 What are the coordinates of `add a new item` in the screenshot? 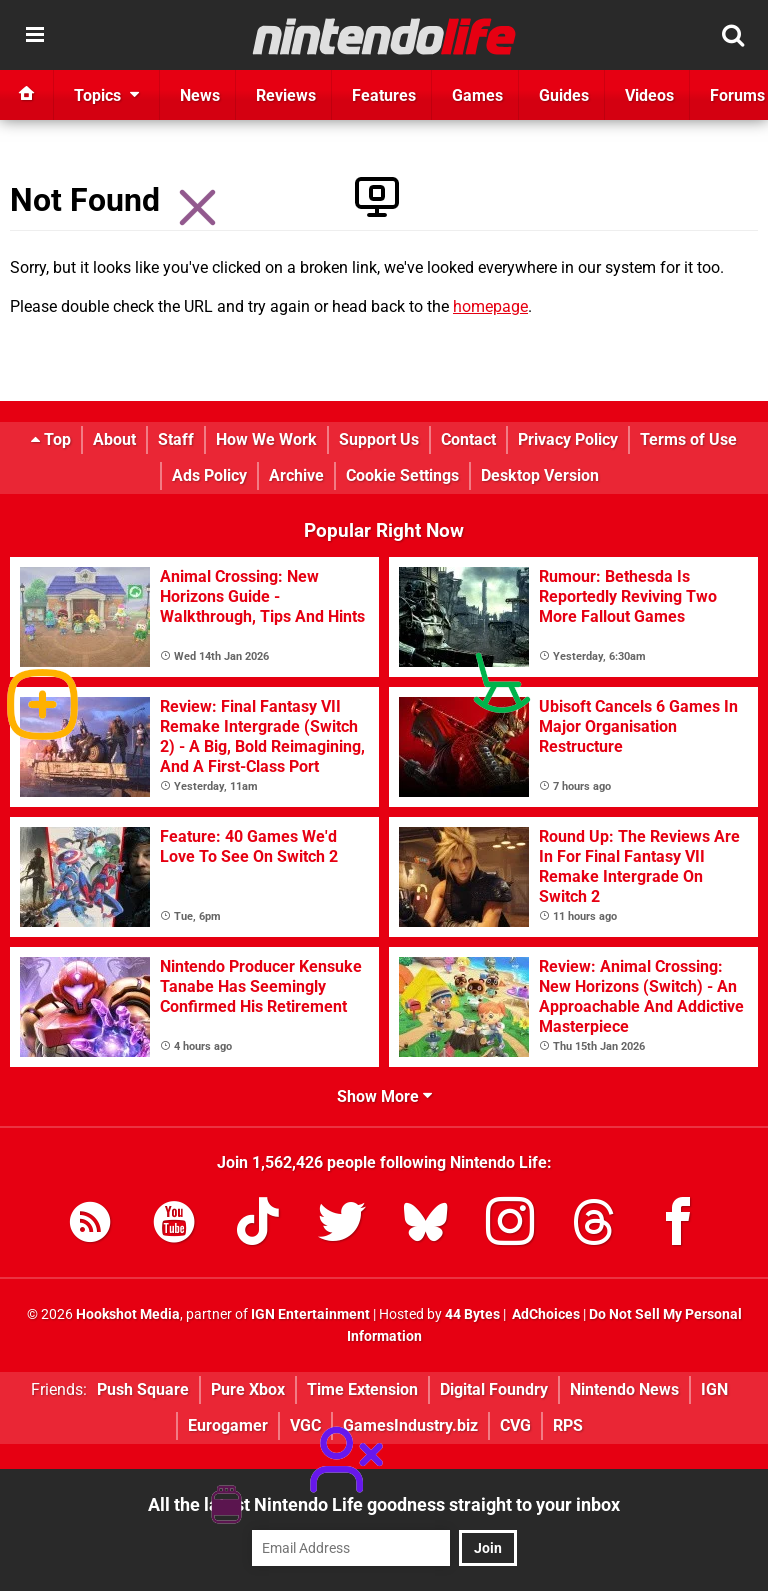 It's located at (42, 704).